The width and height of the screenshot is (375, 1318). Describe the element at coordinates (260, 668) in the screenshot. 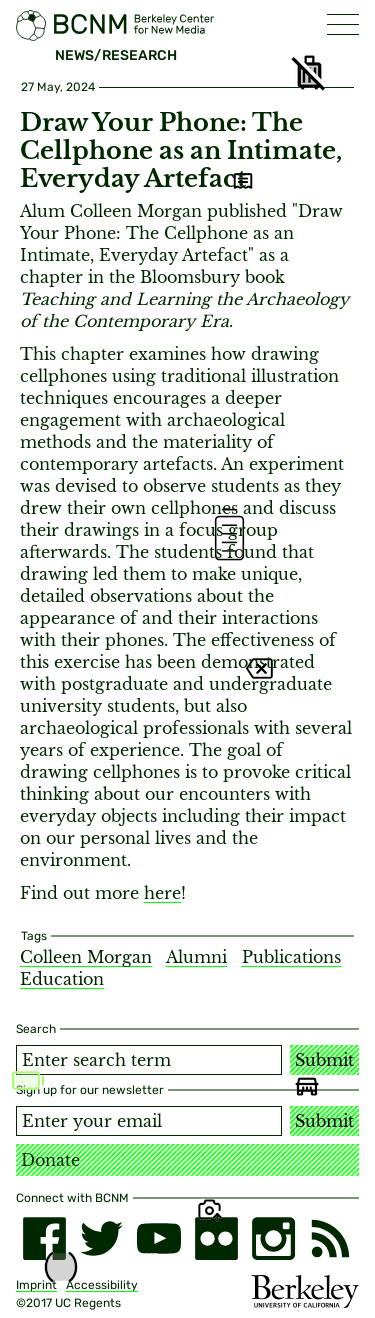

I see `delete the last character entered` at that location.